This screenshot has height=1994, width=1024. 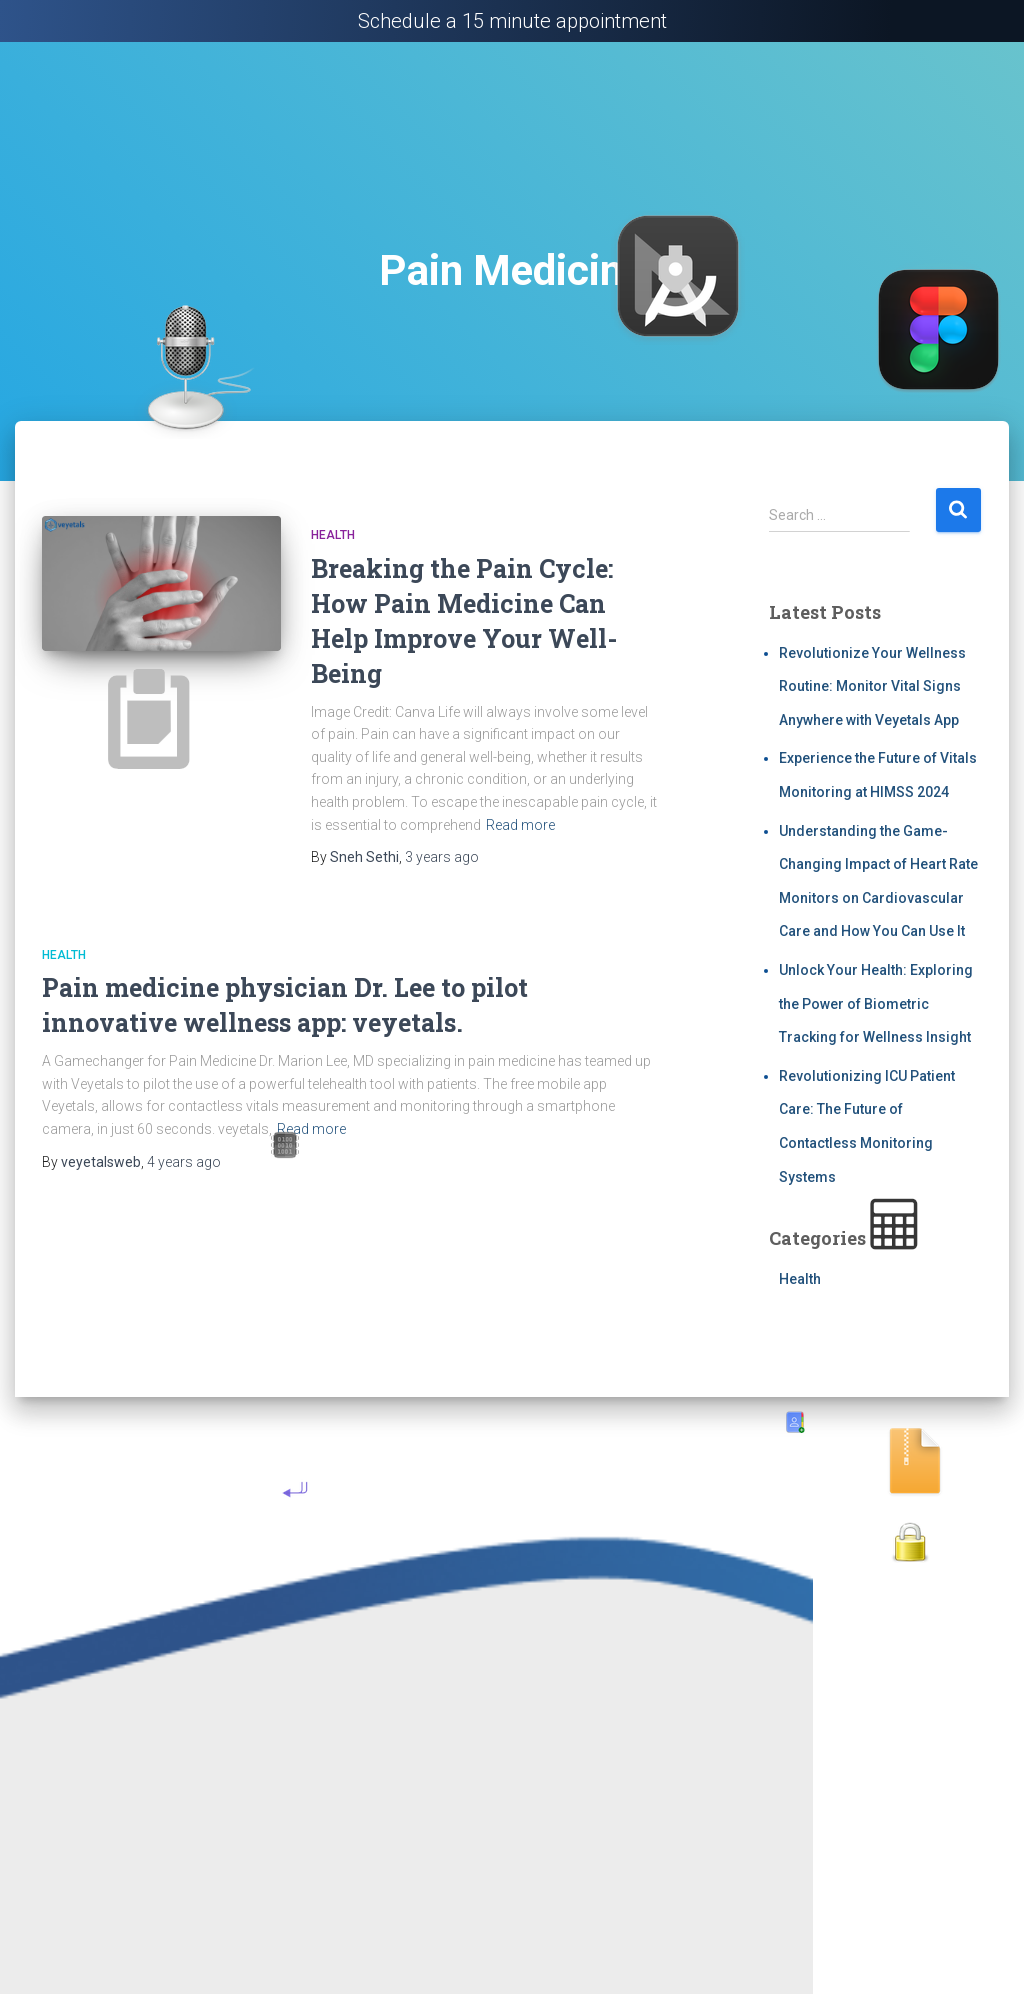 What do you see at coordinates (795, 1422) in the screenshot?
I see `add a new contact` at bounding box center [795, 1422].